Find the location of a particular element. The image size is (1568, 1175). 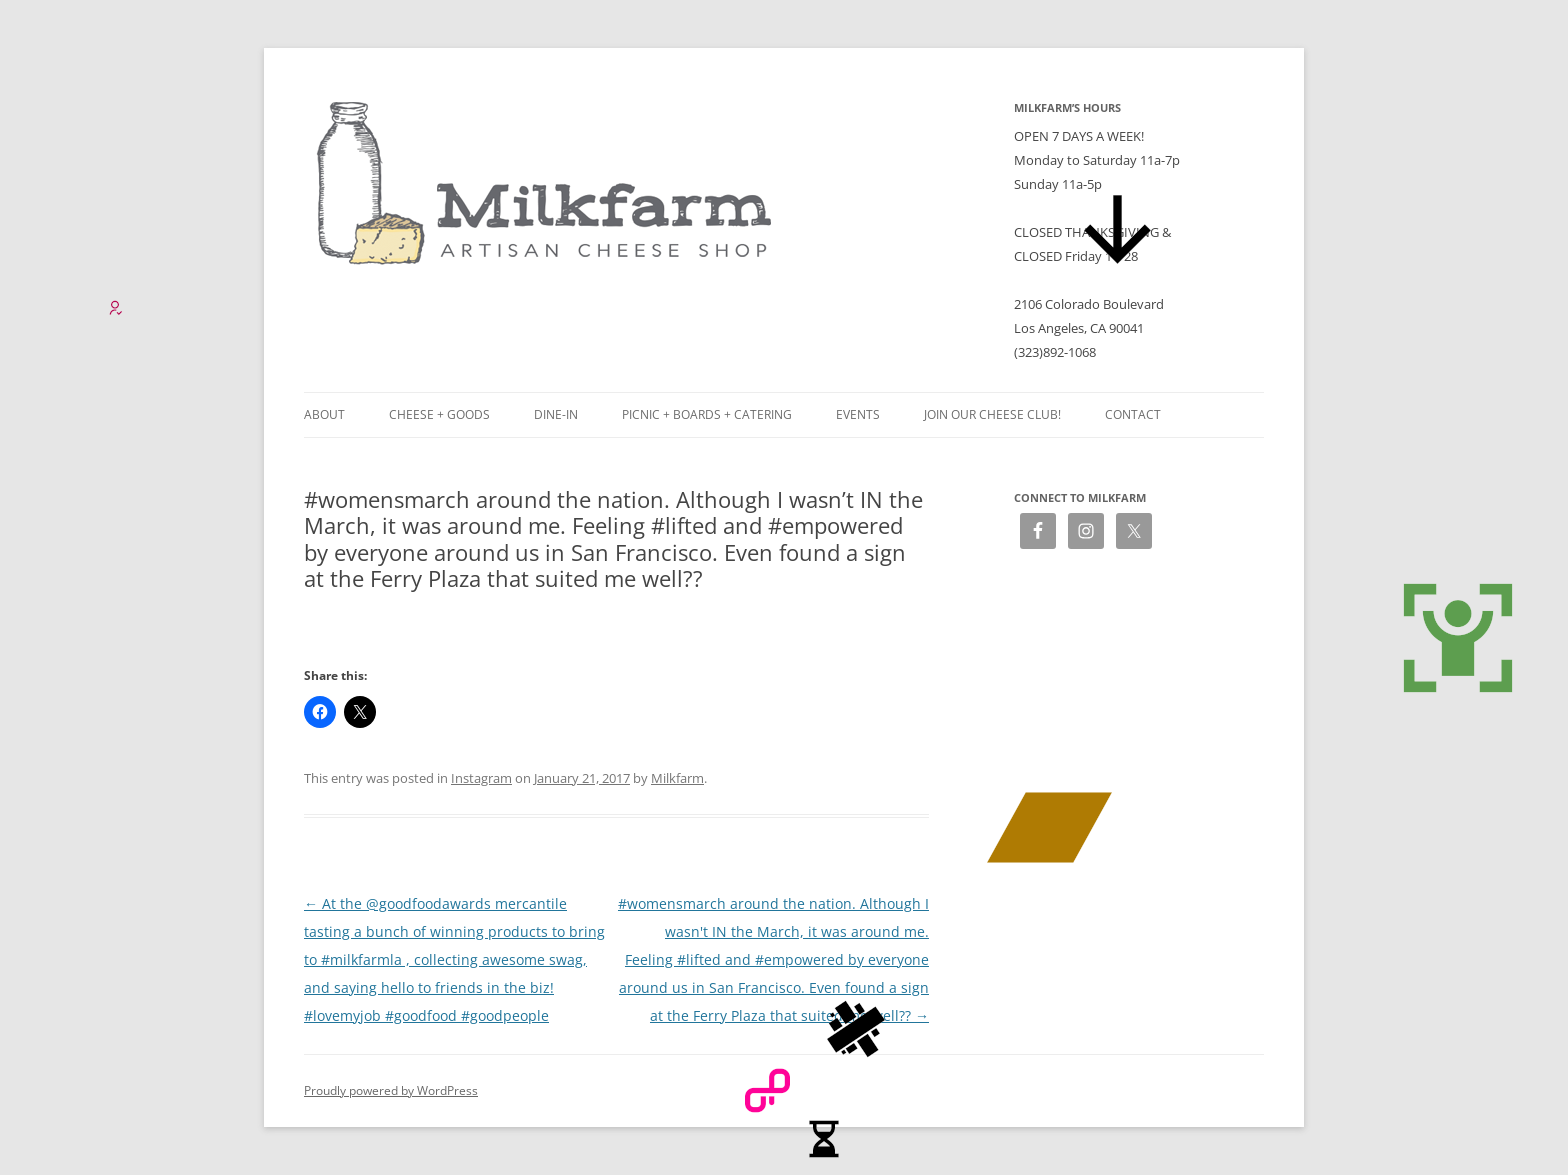

open bandcamp music platform is located at coordinates (1049, 827).